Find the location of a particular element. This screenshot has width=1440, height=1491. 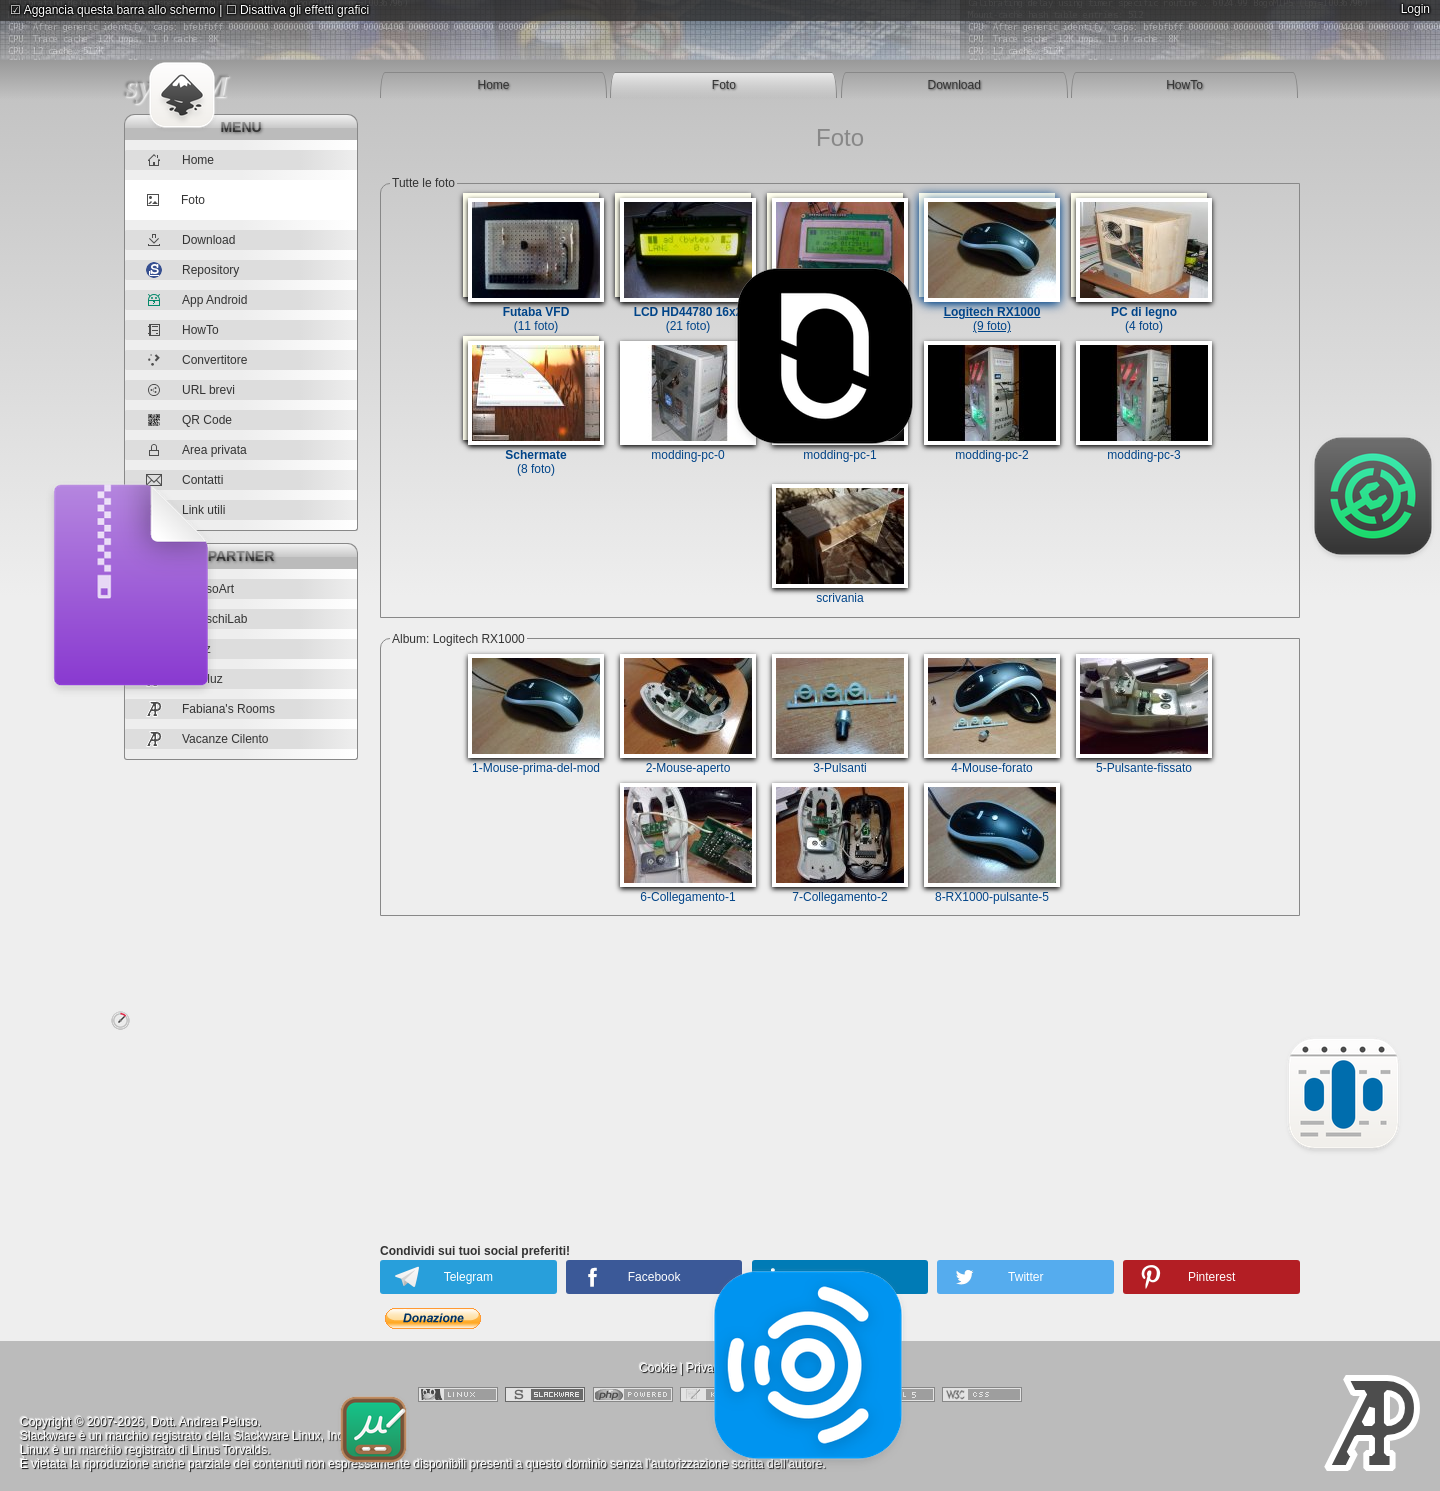

open speech note app for voice transcription is located at coordinates (1343, 1093).